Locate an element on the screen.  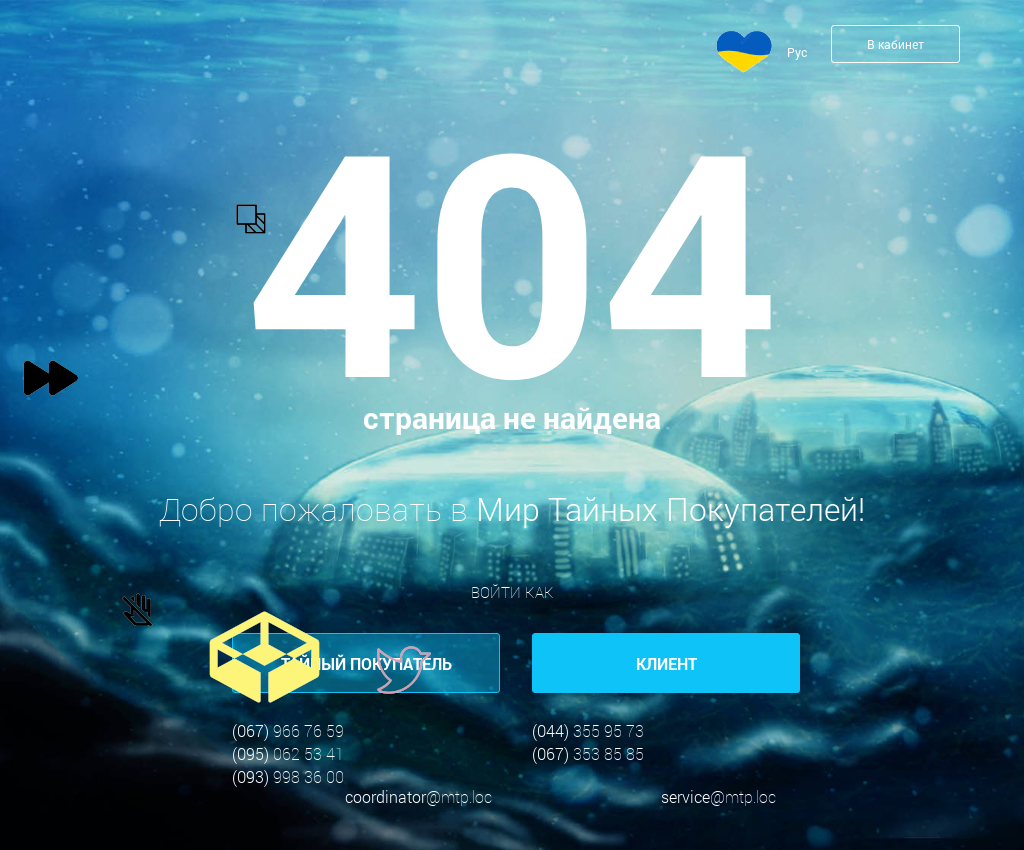
remove or subtract a layer from selection is located at coordinates (251, 219).